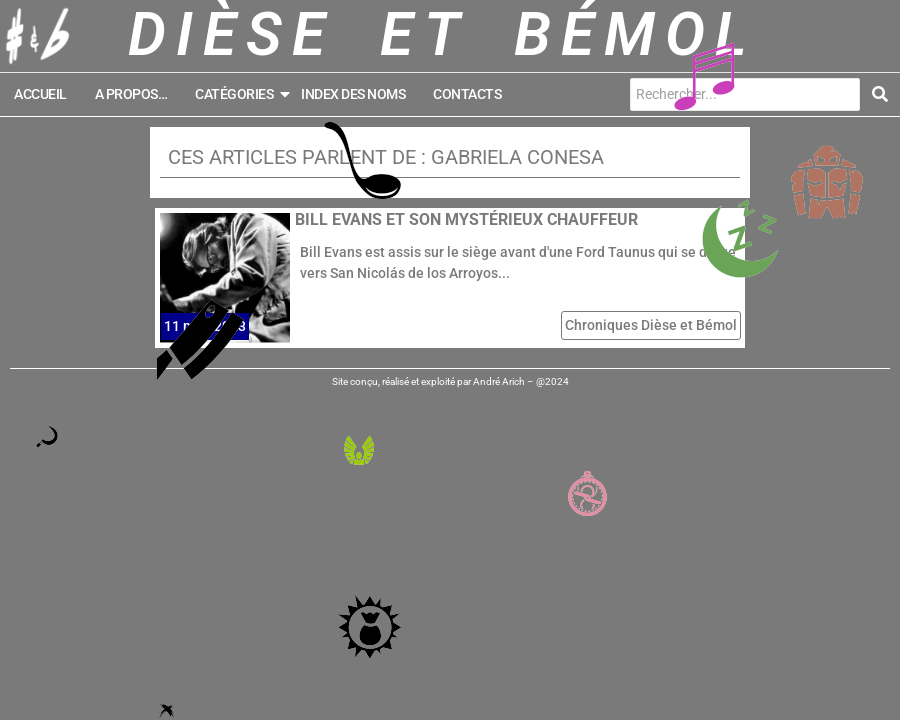  I want to click on play music or audio, so click(705, 76).